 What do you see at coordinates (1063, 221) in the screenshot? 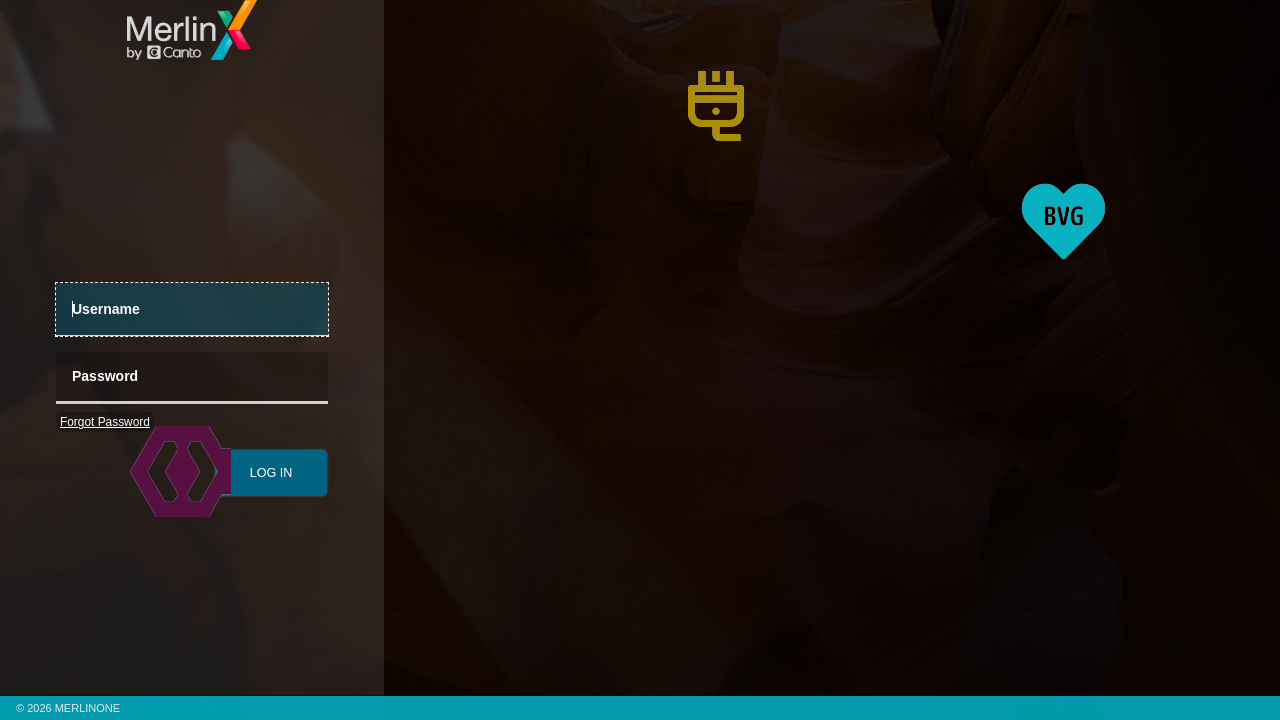
I see `BVG (Berlin public transit) app or service` at bounding box center [1063, 221].